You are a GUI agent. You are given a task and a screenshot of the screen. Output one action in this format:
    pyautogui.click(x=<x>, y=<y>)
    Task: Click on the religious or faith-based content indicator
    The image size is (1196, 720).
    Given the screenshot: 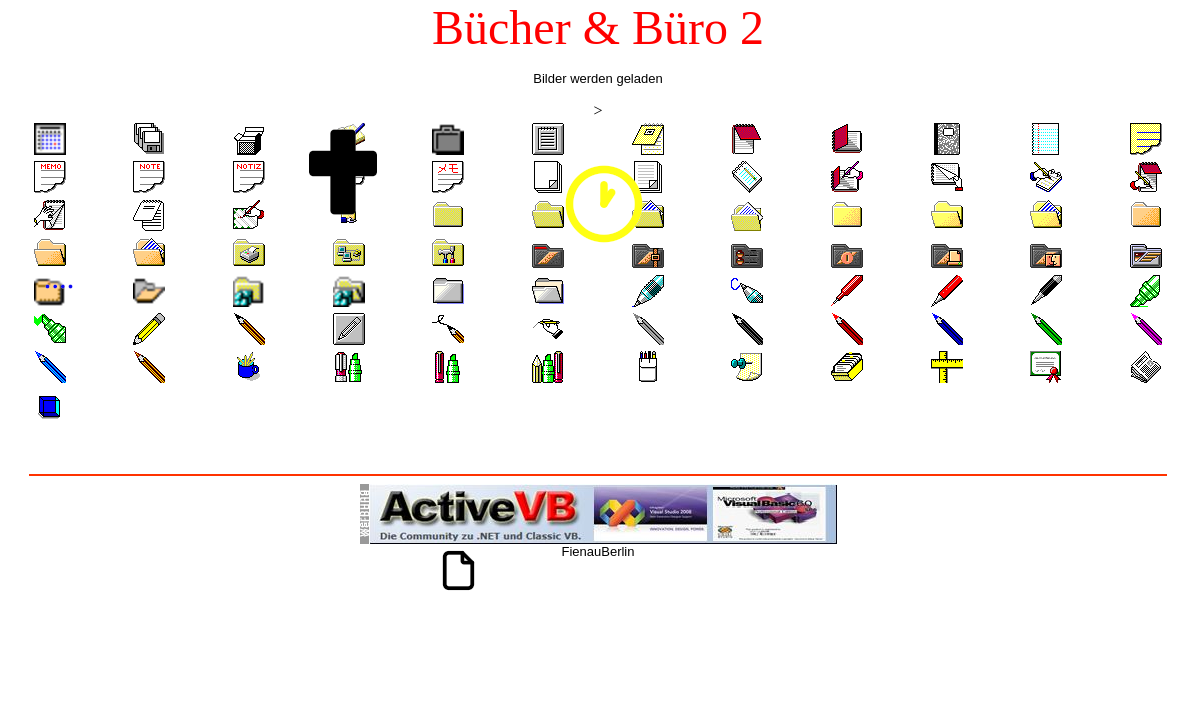 What is the action you would take?
    pyautogui.click(x=343, y=172)
    